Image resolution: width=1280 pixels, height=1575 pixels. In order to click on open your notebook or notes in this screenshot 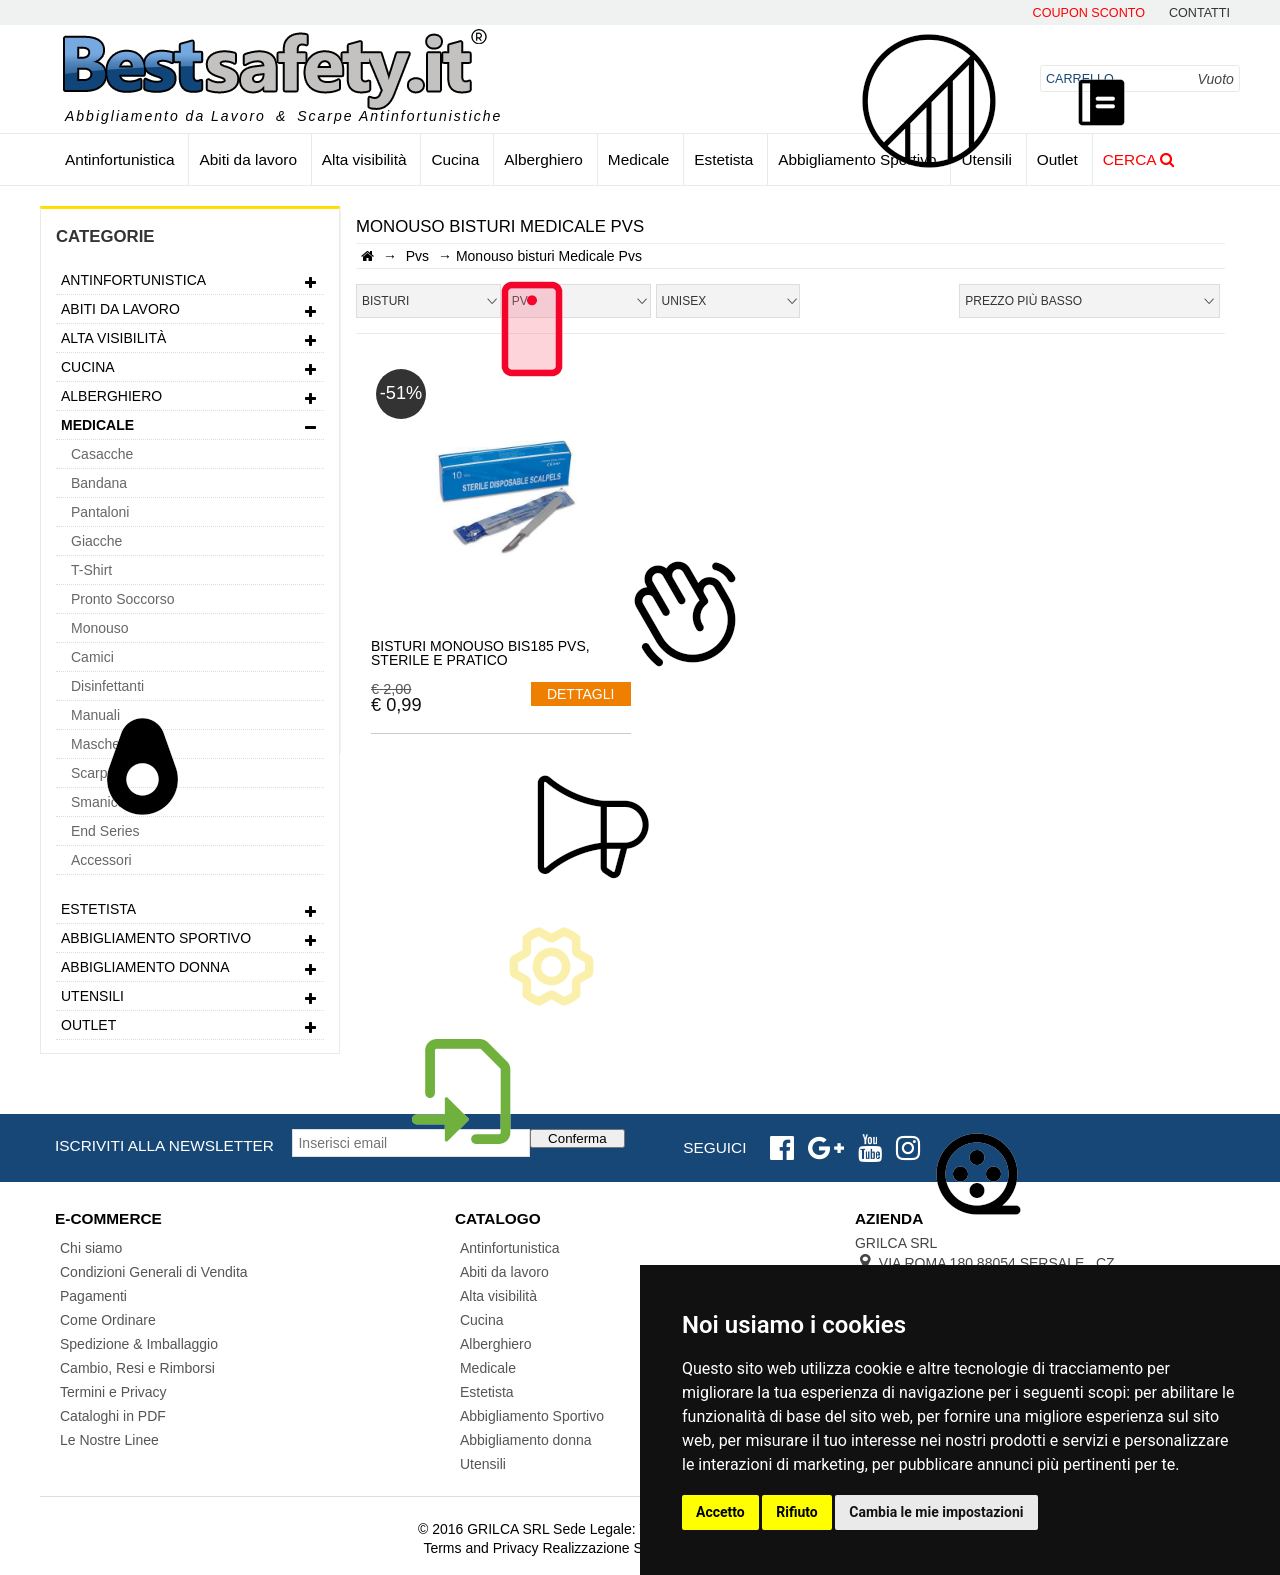, I will do `click(1101, 102)`.